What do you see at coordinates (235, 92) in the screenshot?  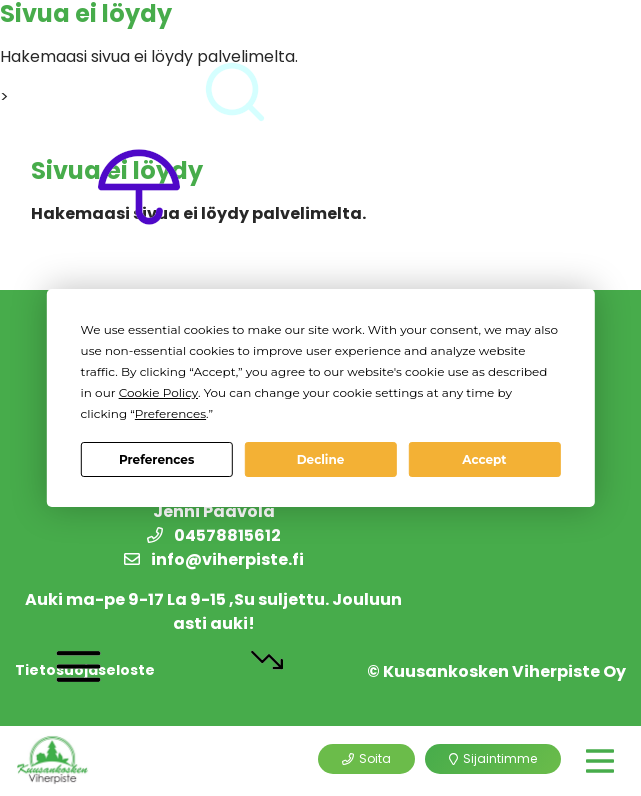 I see `search for content or items` at bounding box center [235, 92].